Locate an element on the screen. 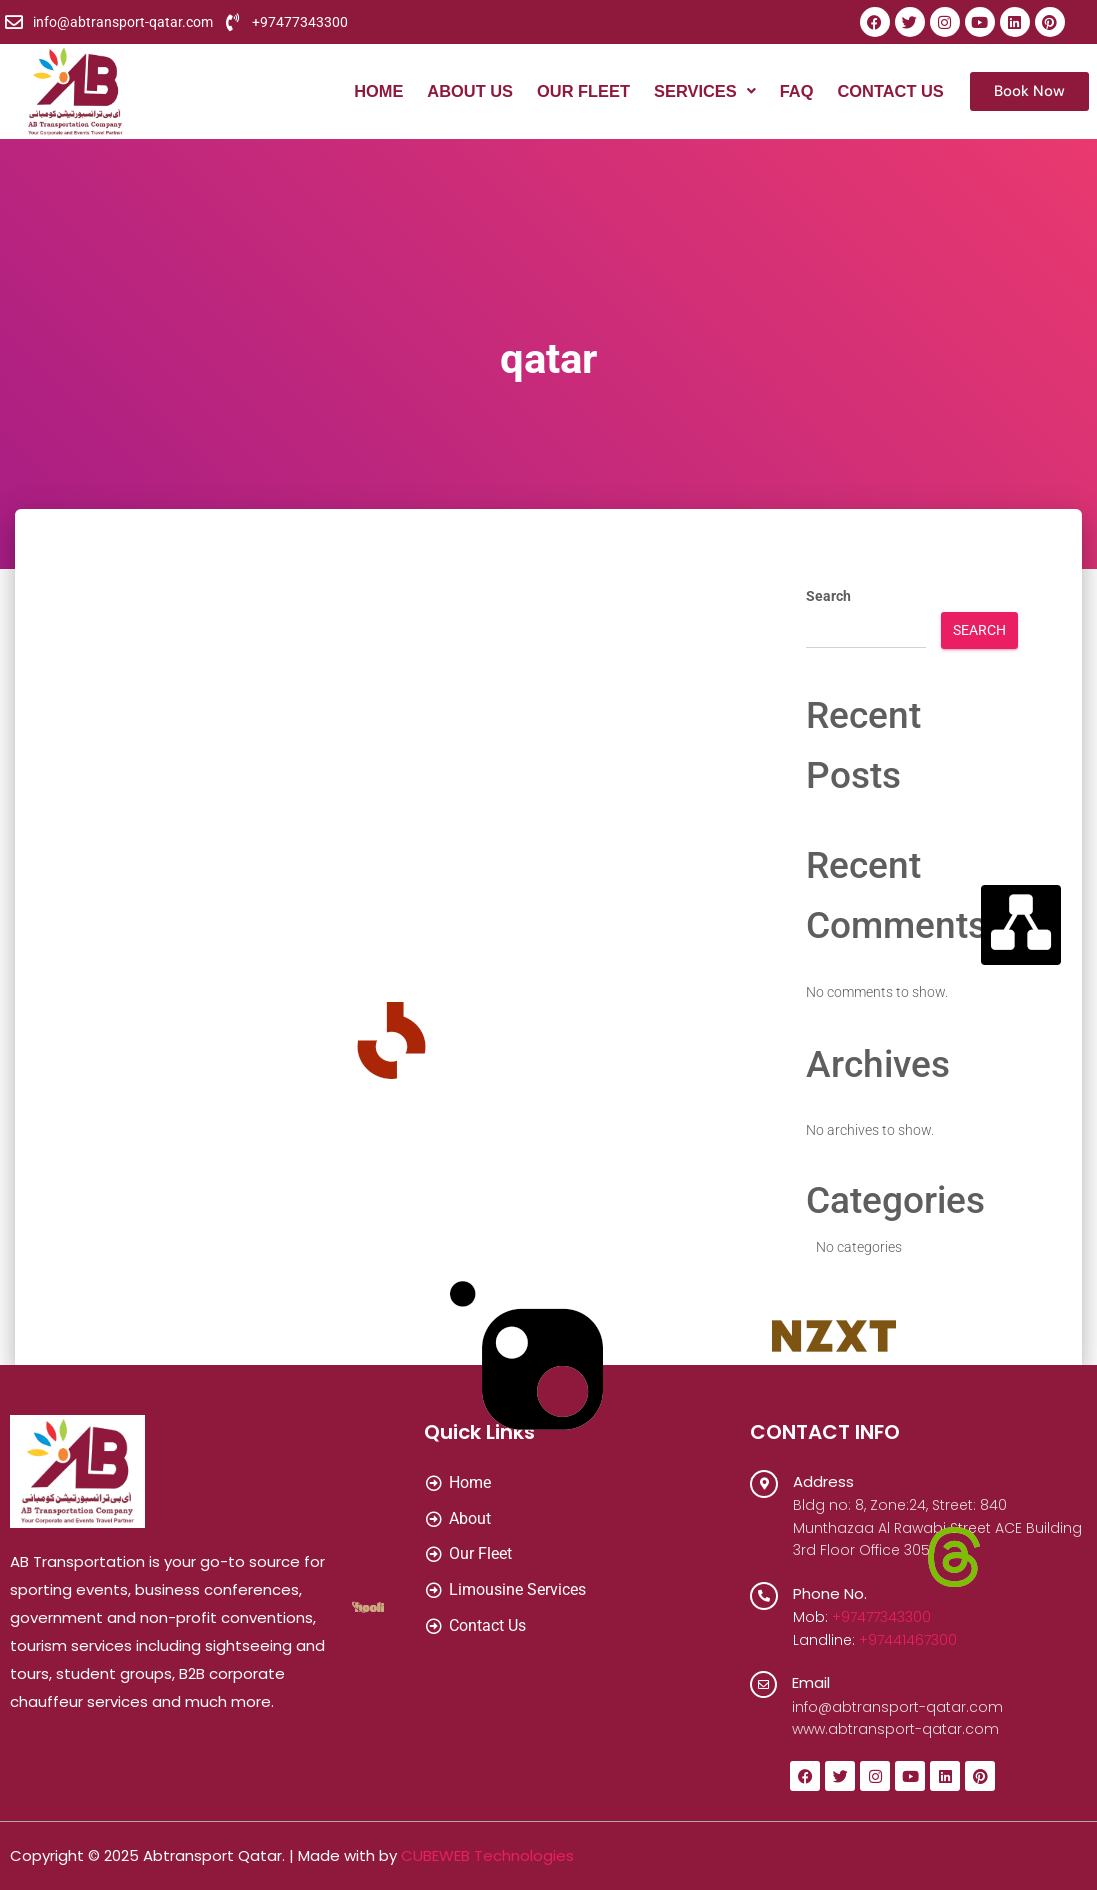 This screenshot has height=1890, width=1097. nuget package manager logo is located at coordinates (526, 1355).